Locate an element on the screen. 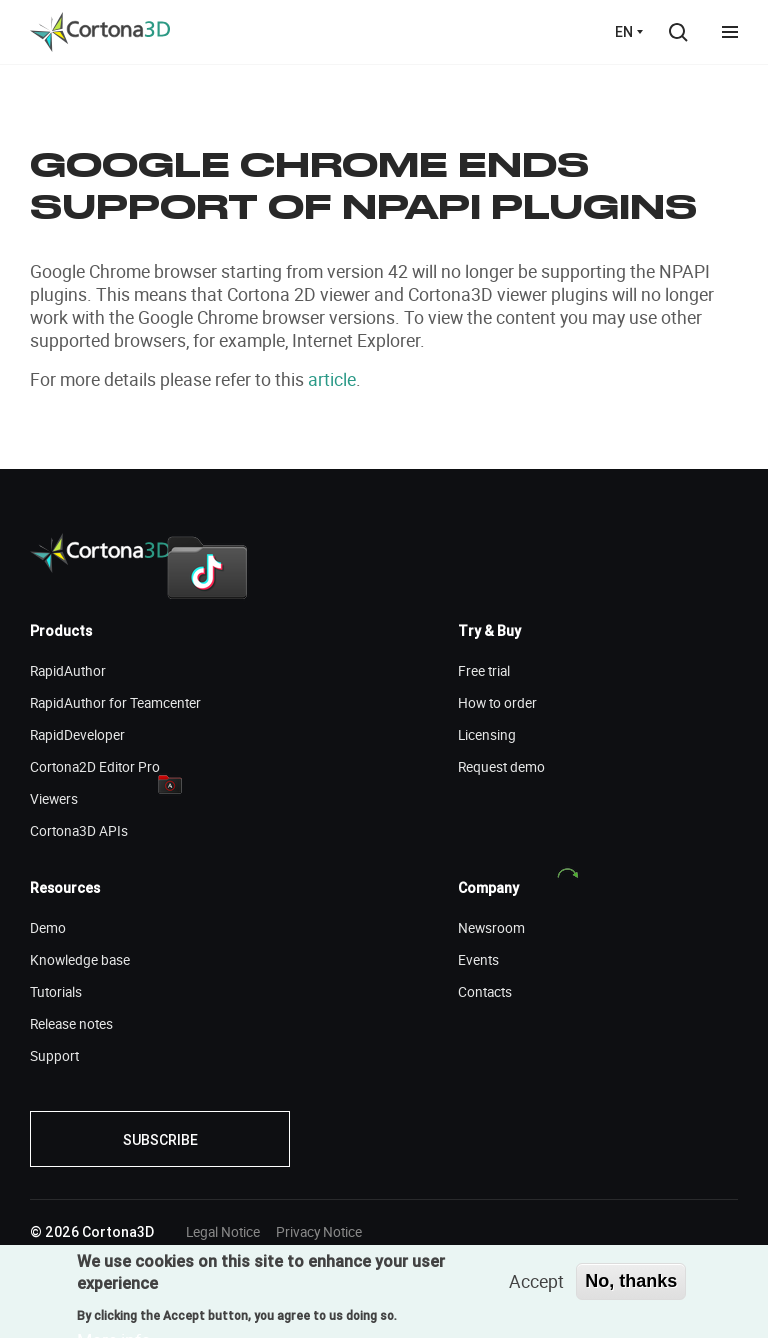 This screenshot has height=1338, width=768. folder containing ansible automation files is located at coordinates (170, 785).